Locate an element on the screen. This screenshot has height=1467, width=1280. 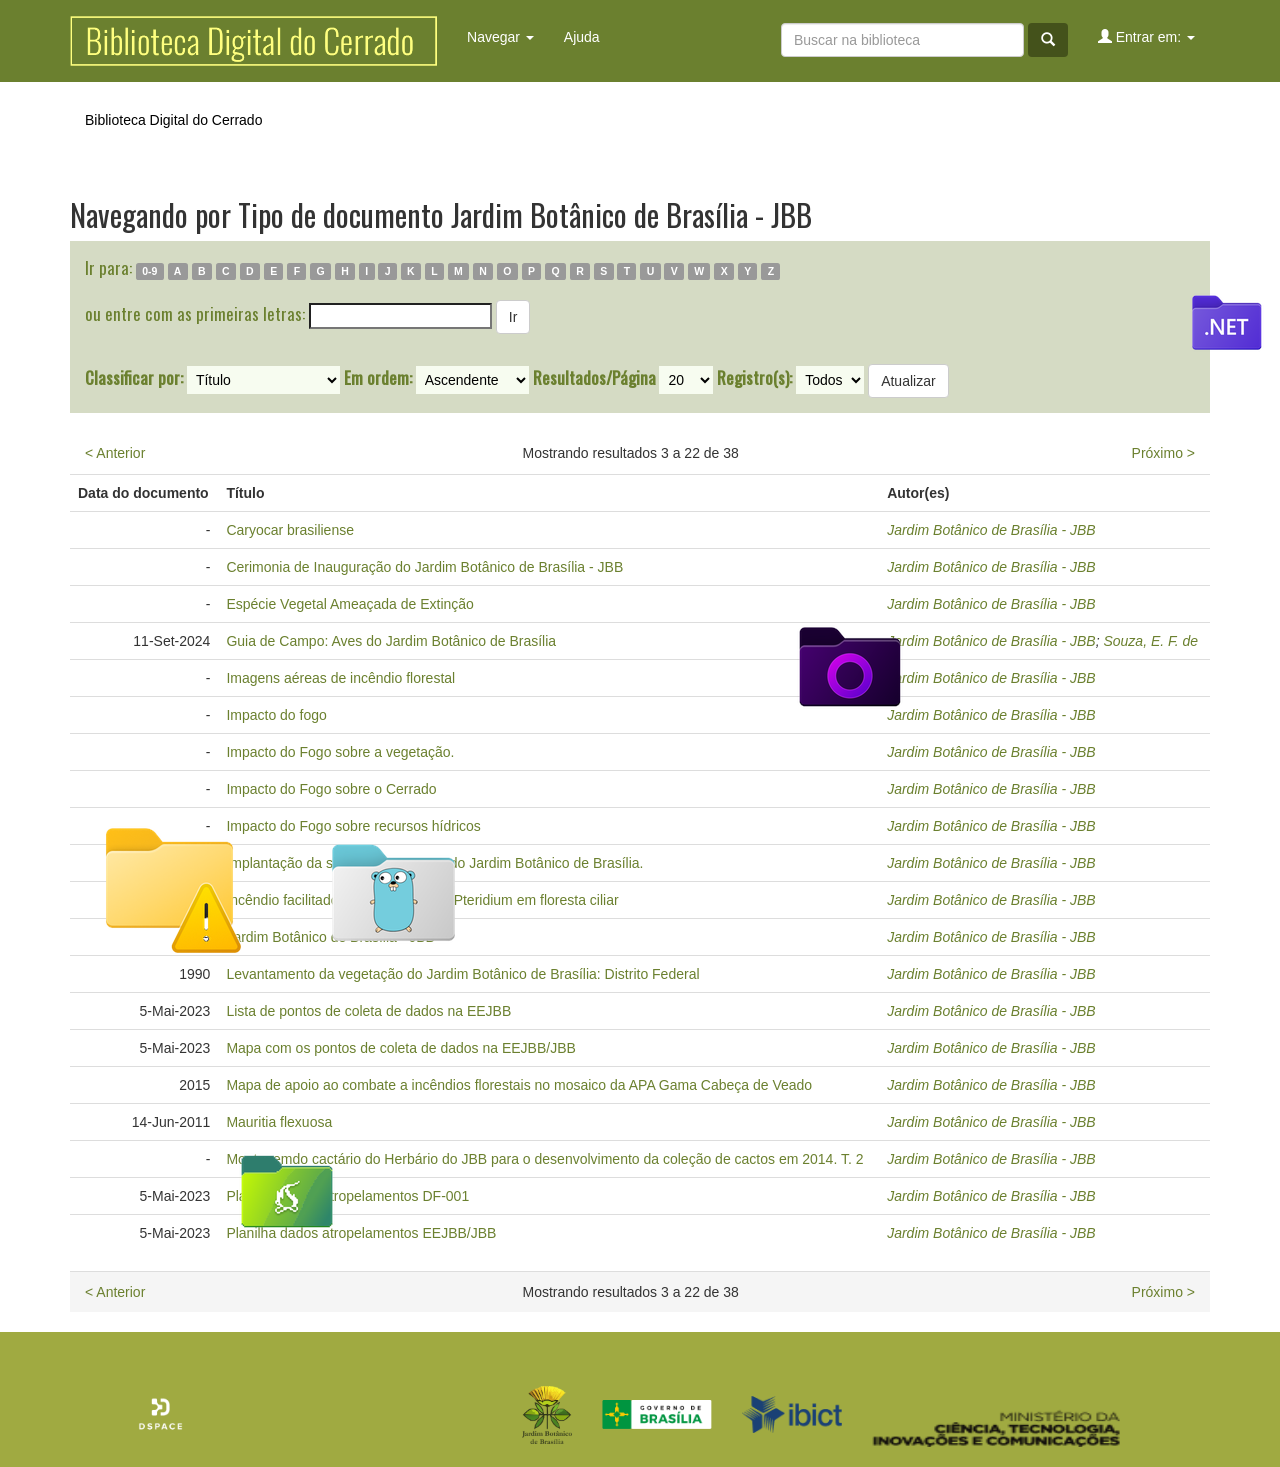
open your GameJolt games folder is located at coordinates (287, 1194).